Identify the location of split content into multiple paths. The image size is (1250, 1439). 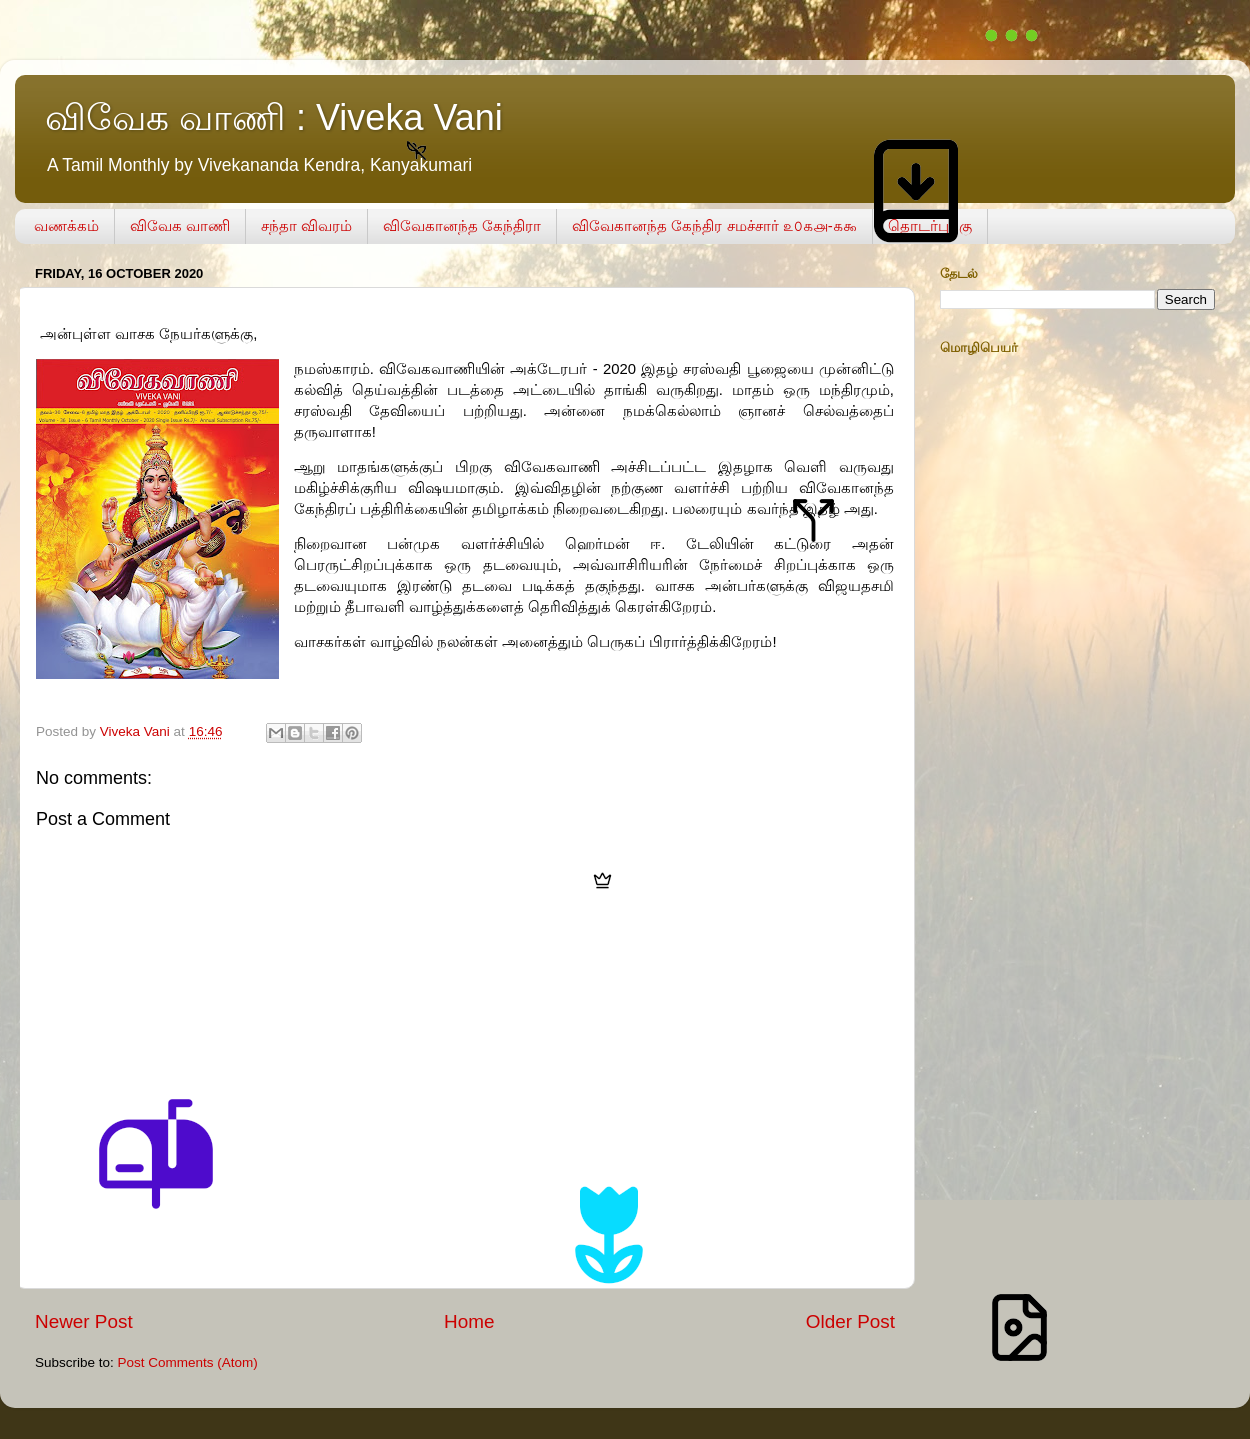
(813, 519).